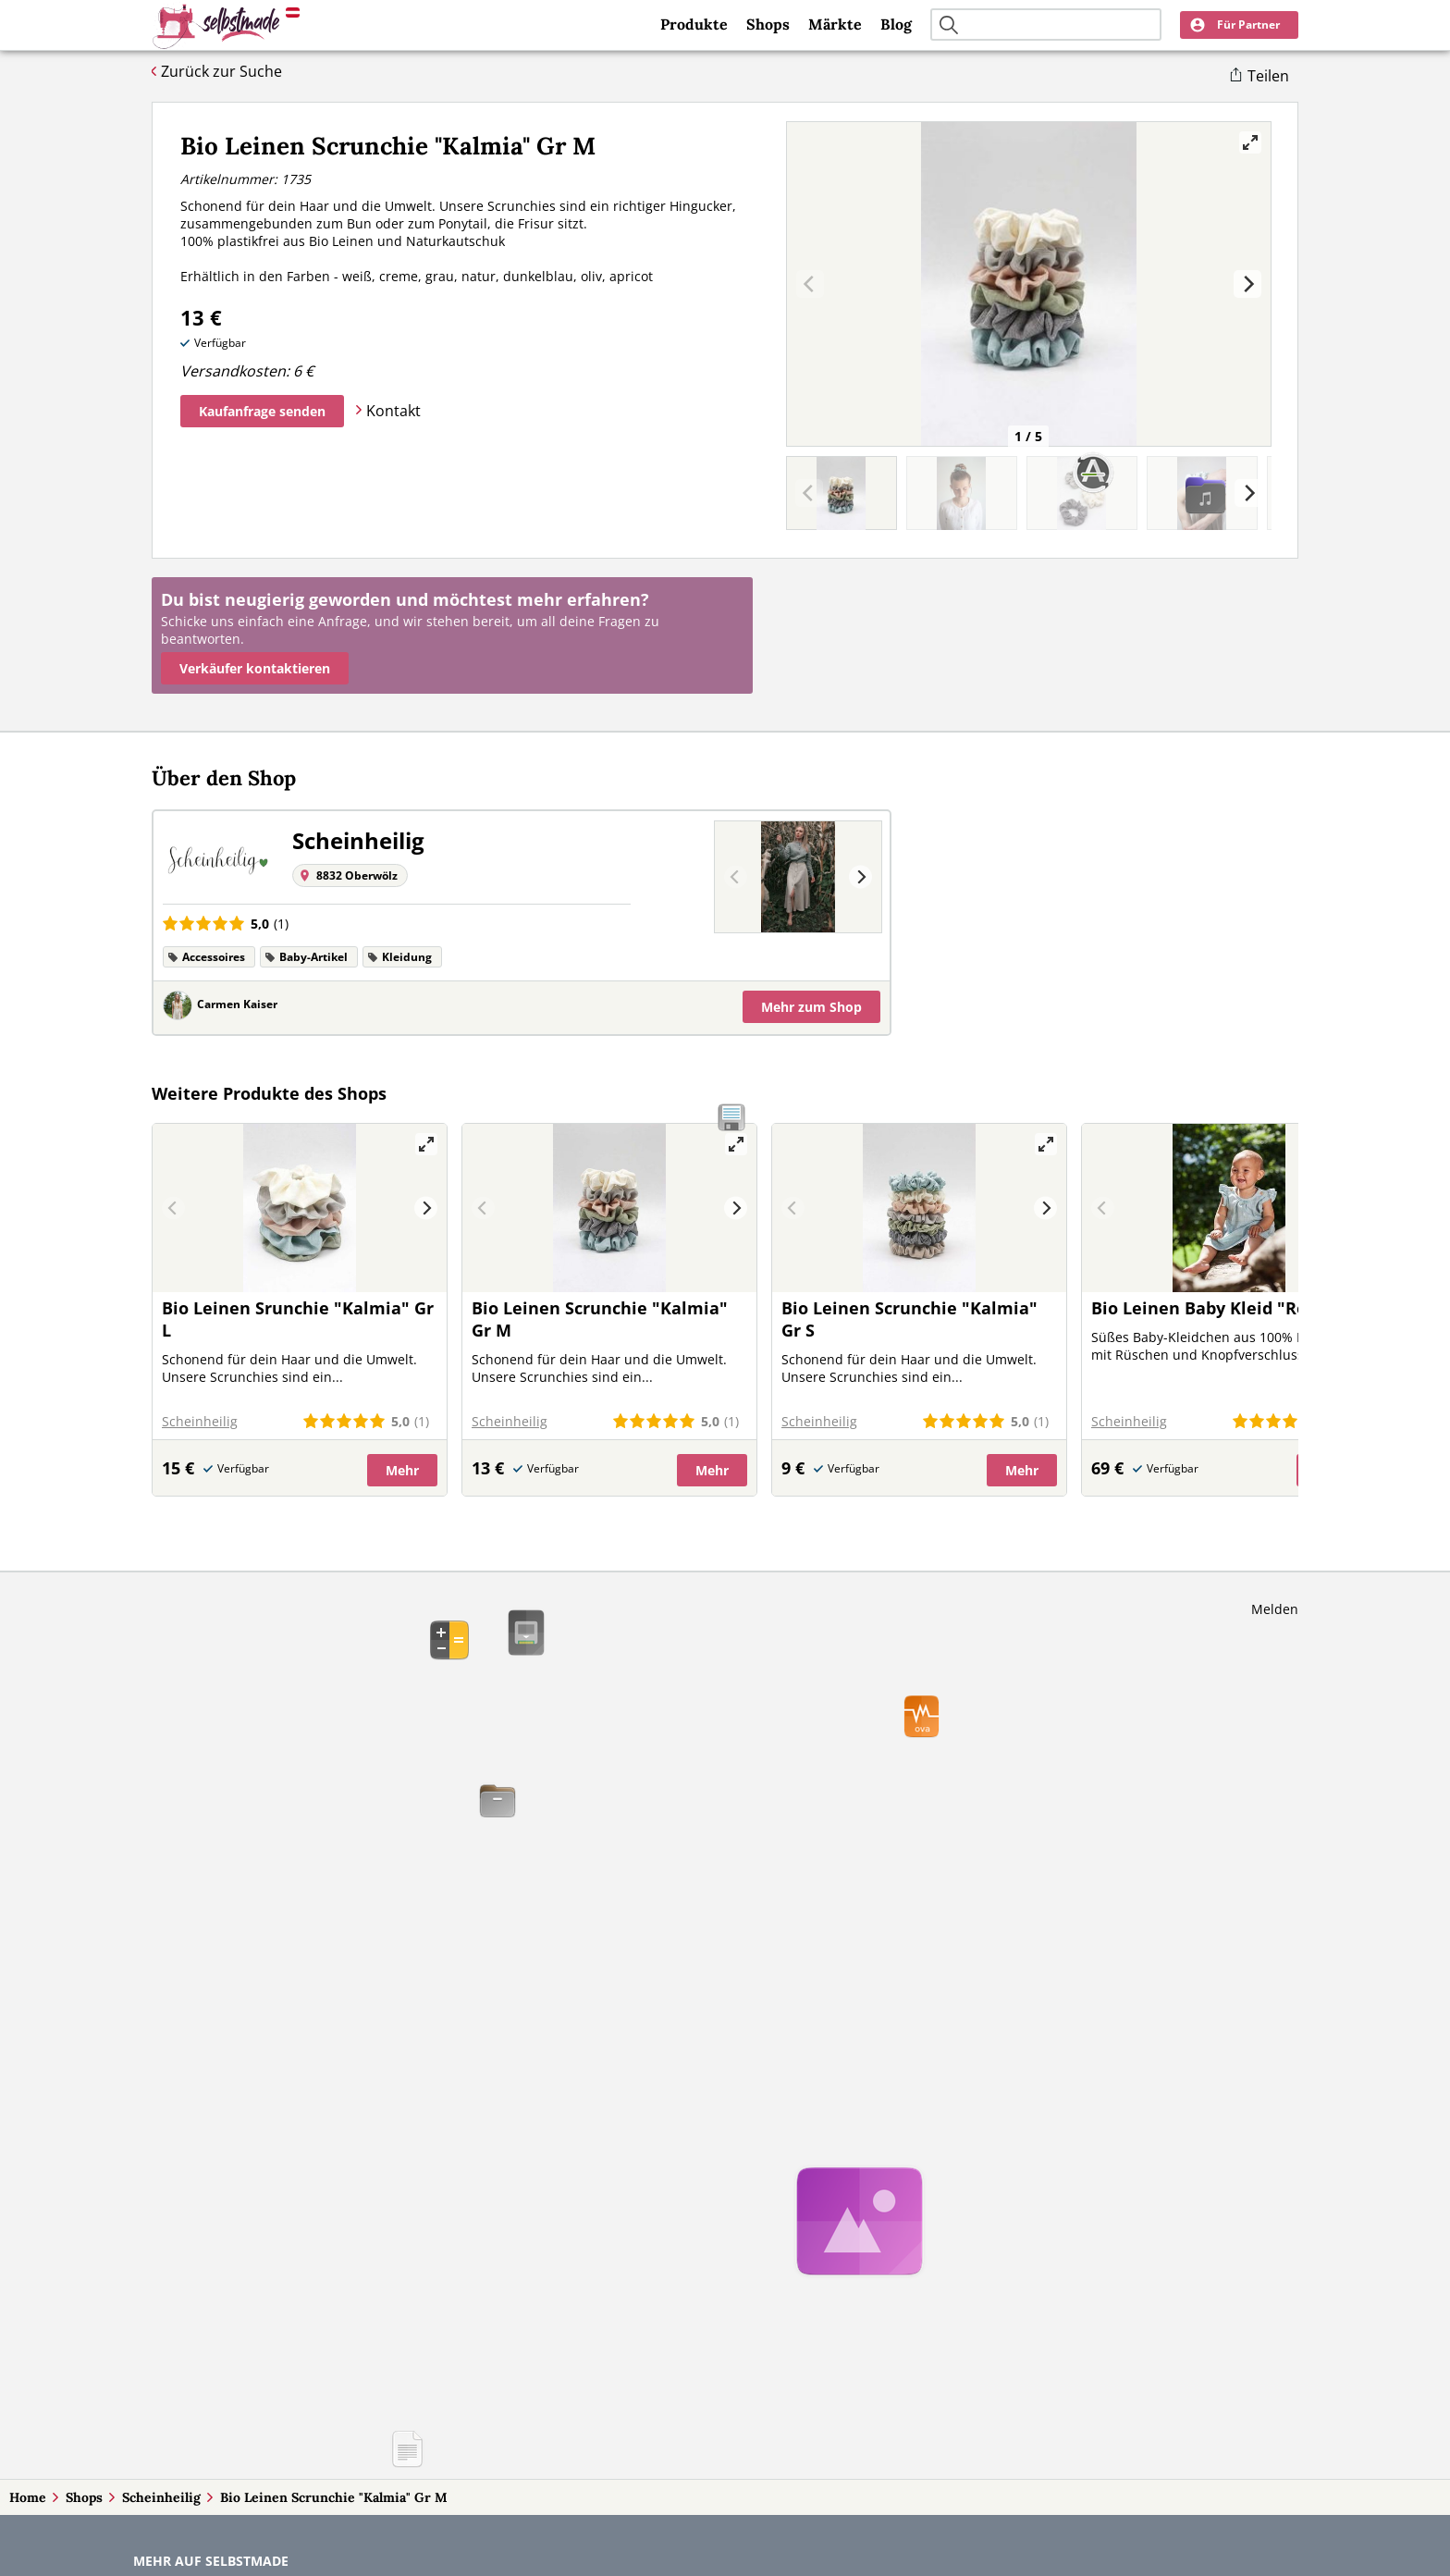 This screenshot has width=1450, height=2576. Describe the element at coordinates (1205, 495) in the screenshot. I see `open your music folder` at that location.